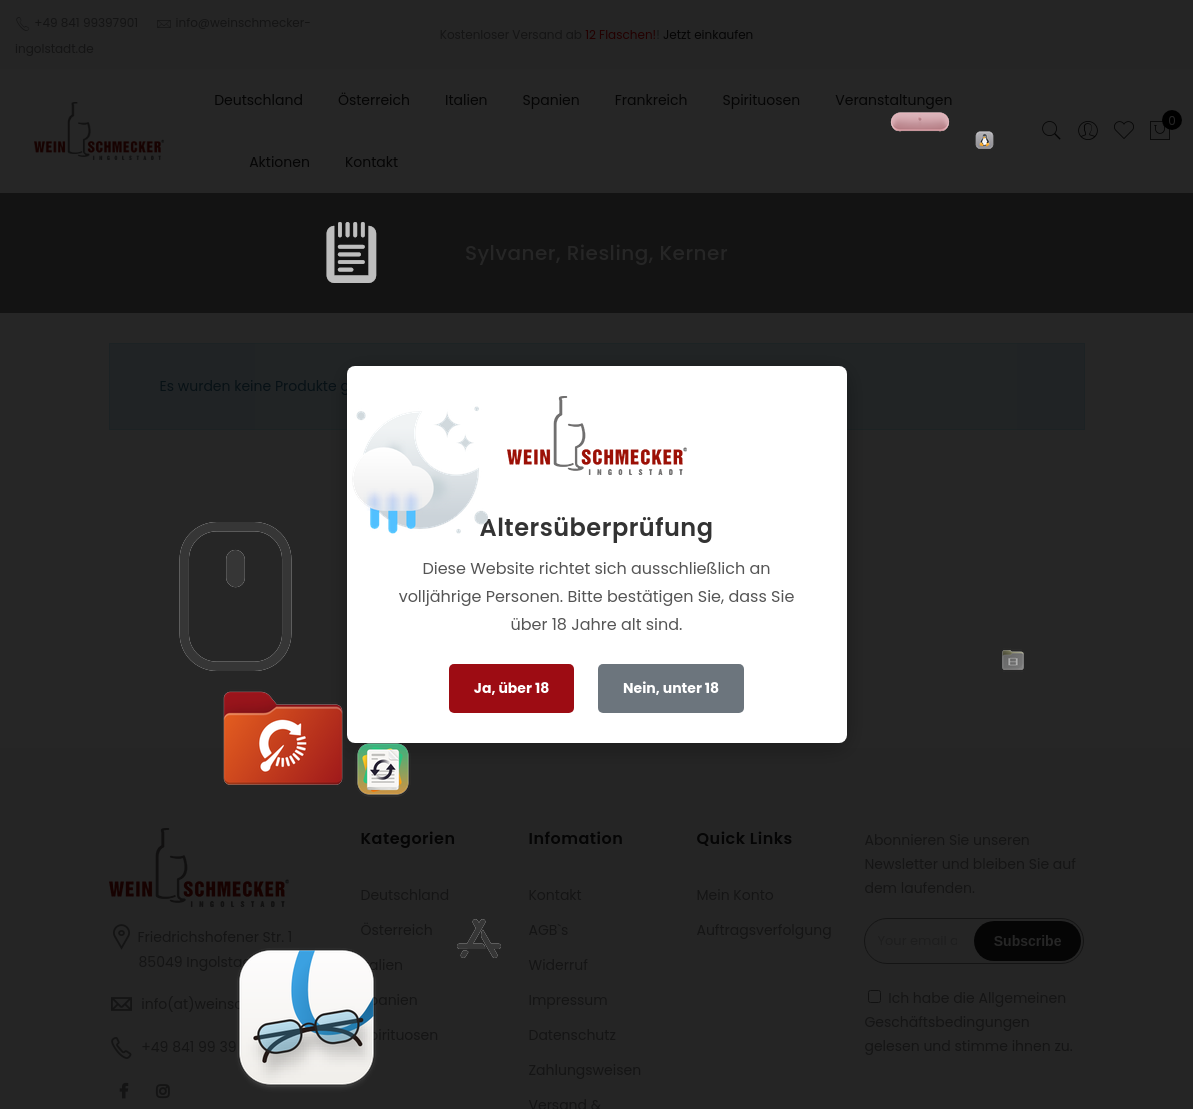 The width and height of the screenshot is (1193, 1109). Describe the element at coordinates (920, 122) in the screenshot. I see `connect to a bluetooth speaker` at that location.